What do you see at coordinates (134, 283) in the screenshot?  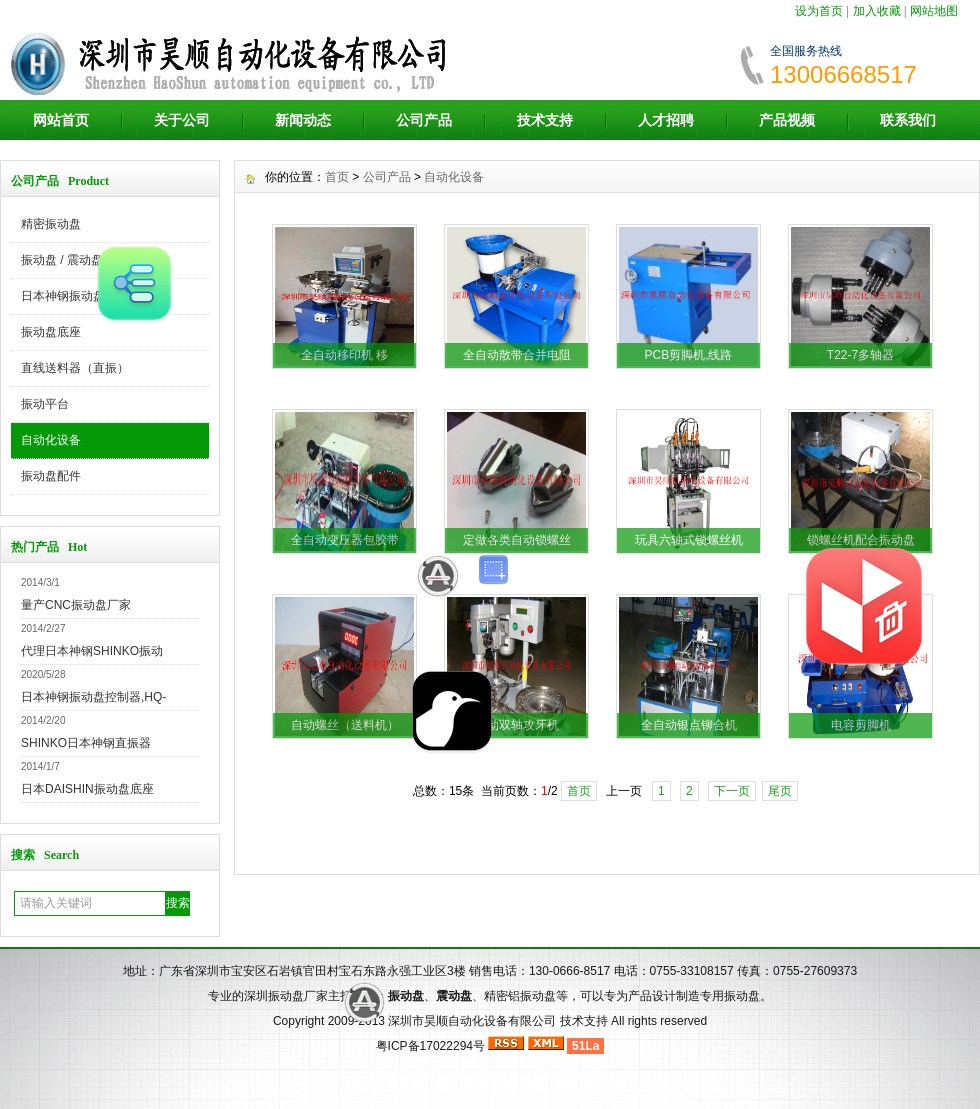 I see `open labyrinth mind-mapping app` at bounding box center [134, 283].